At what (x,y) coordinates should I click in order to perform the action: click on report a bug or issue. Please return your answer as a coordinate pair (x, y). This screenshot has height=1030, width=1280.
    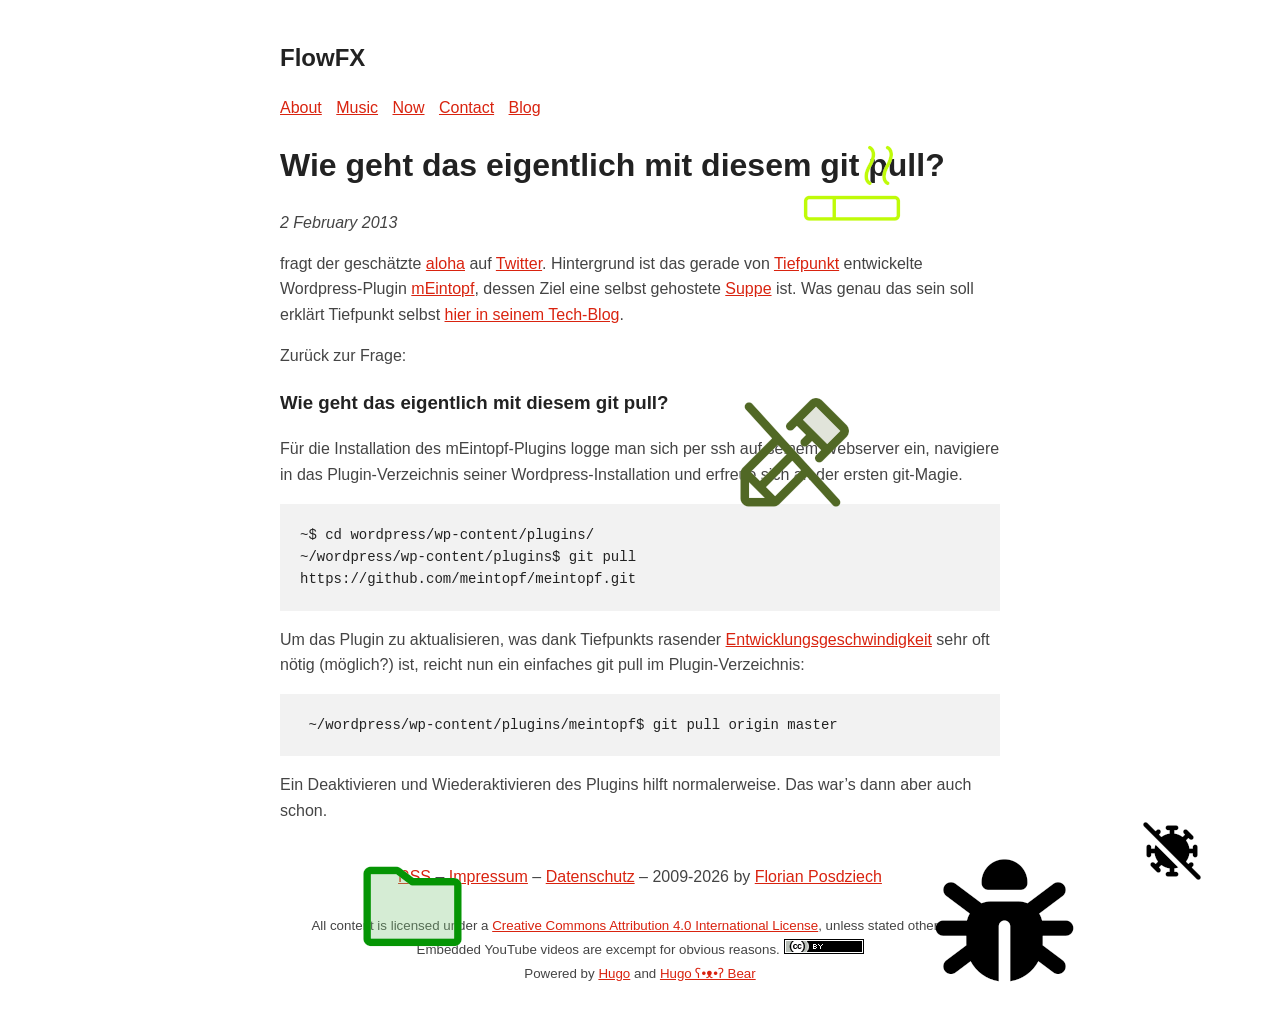
    Looking at the image, I should click on (1004, 920).